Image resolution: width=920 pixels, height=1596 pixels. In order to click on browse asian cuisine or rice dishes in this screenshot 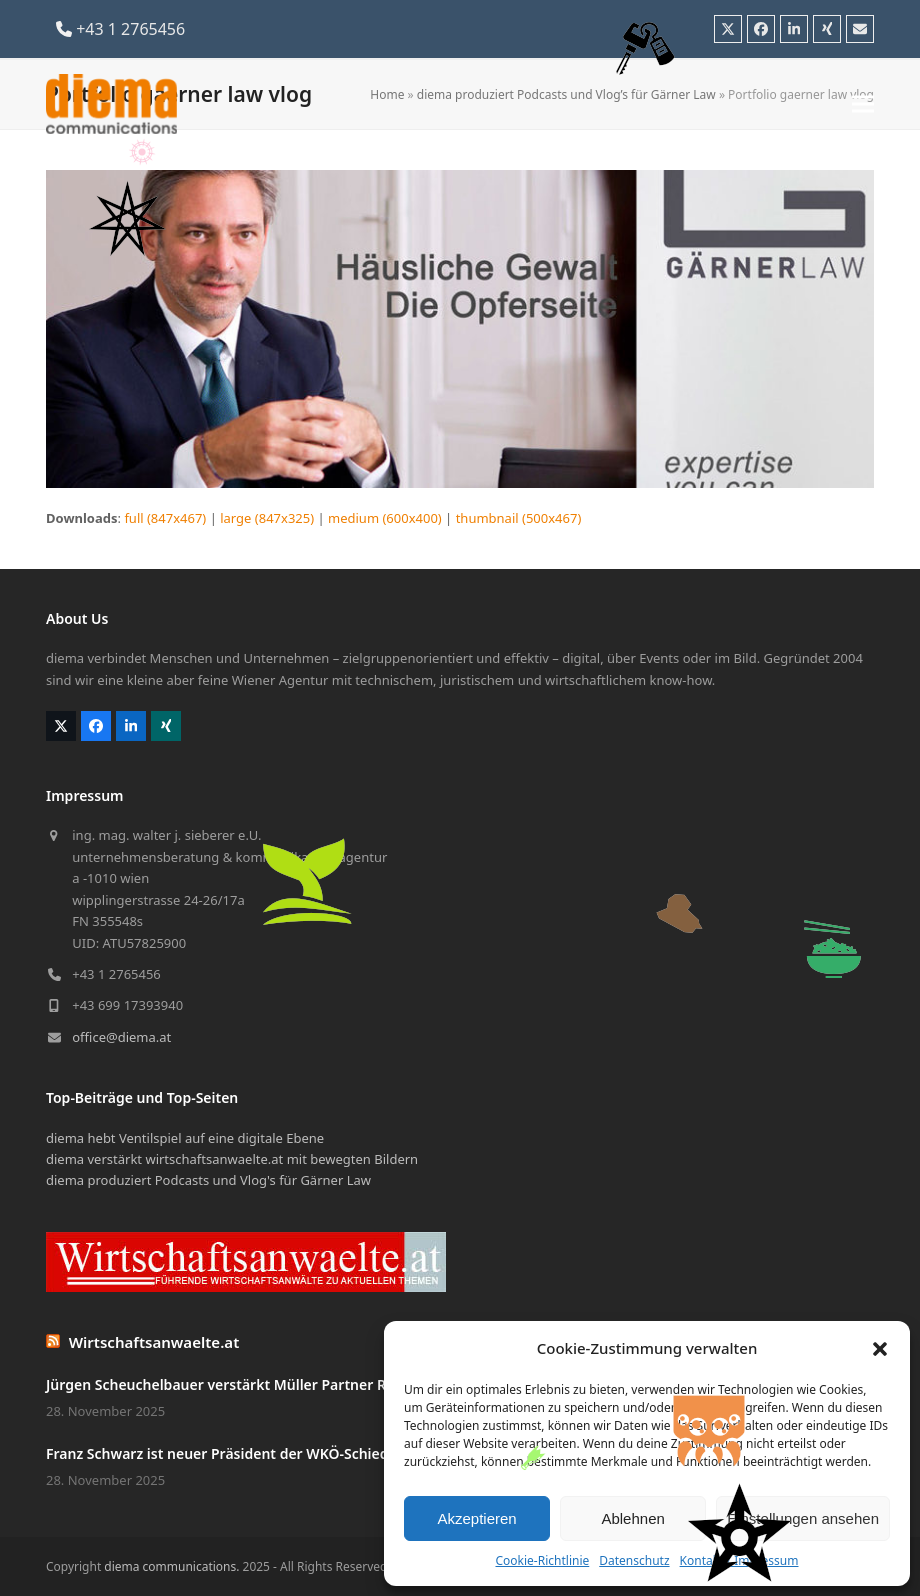, I will do `click(834, 949)`.